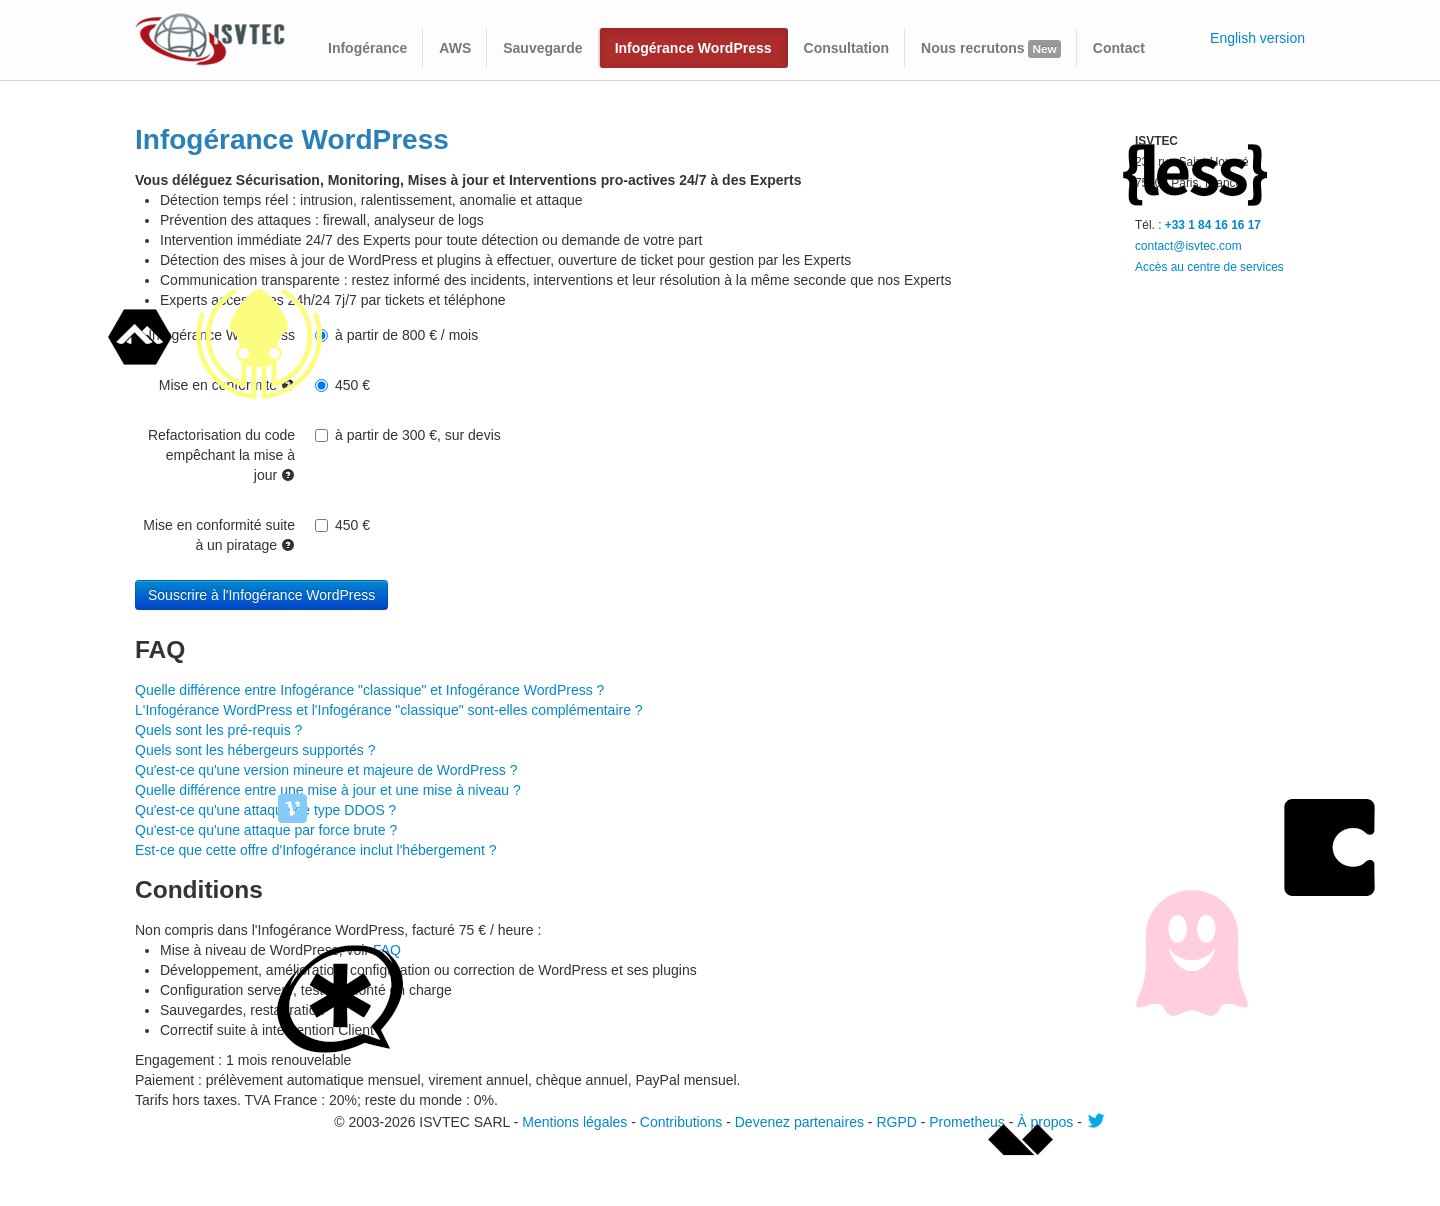  I want to click on Alpine Linux operating system logo, so click(140, 337).